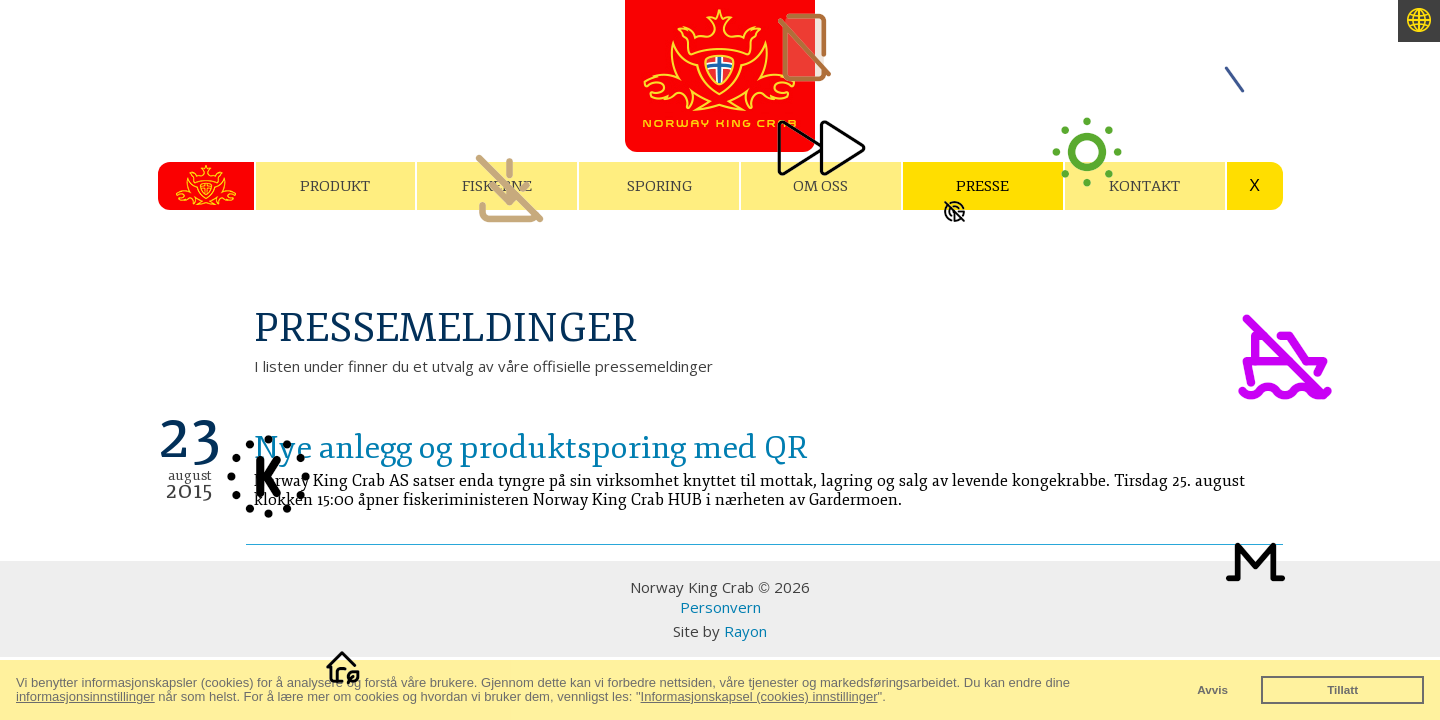 The image size is (1440, 720). Describe the element at coordinates (1255, 560) in the screenshot. I see `view monero cryptocurrency balance` at that location.